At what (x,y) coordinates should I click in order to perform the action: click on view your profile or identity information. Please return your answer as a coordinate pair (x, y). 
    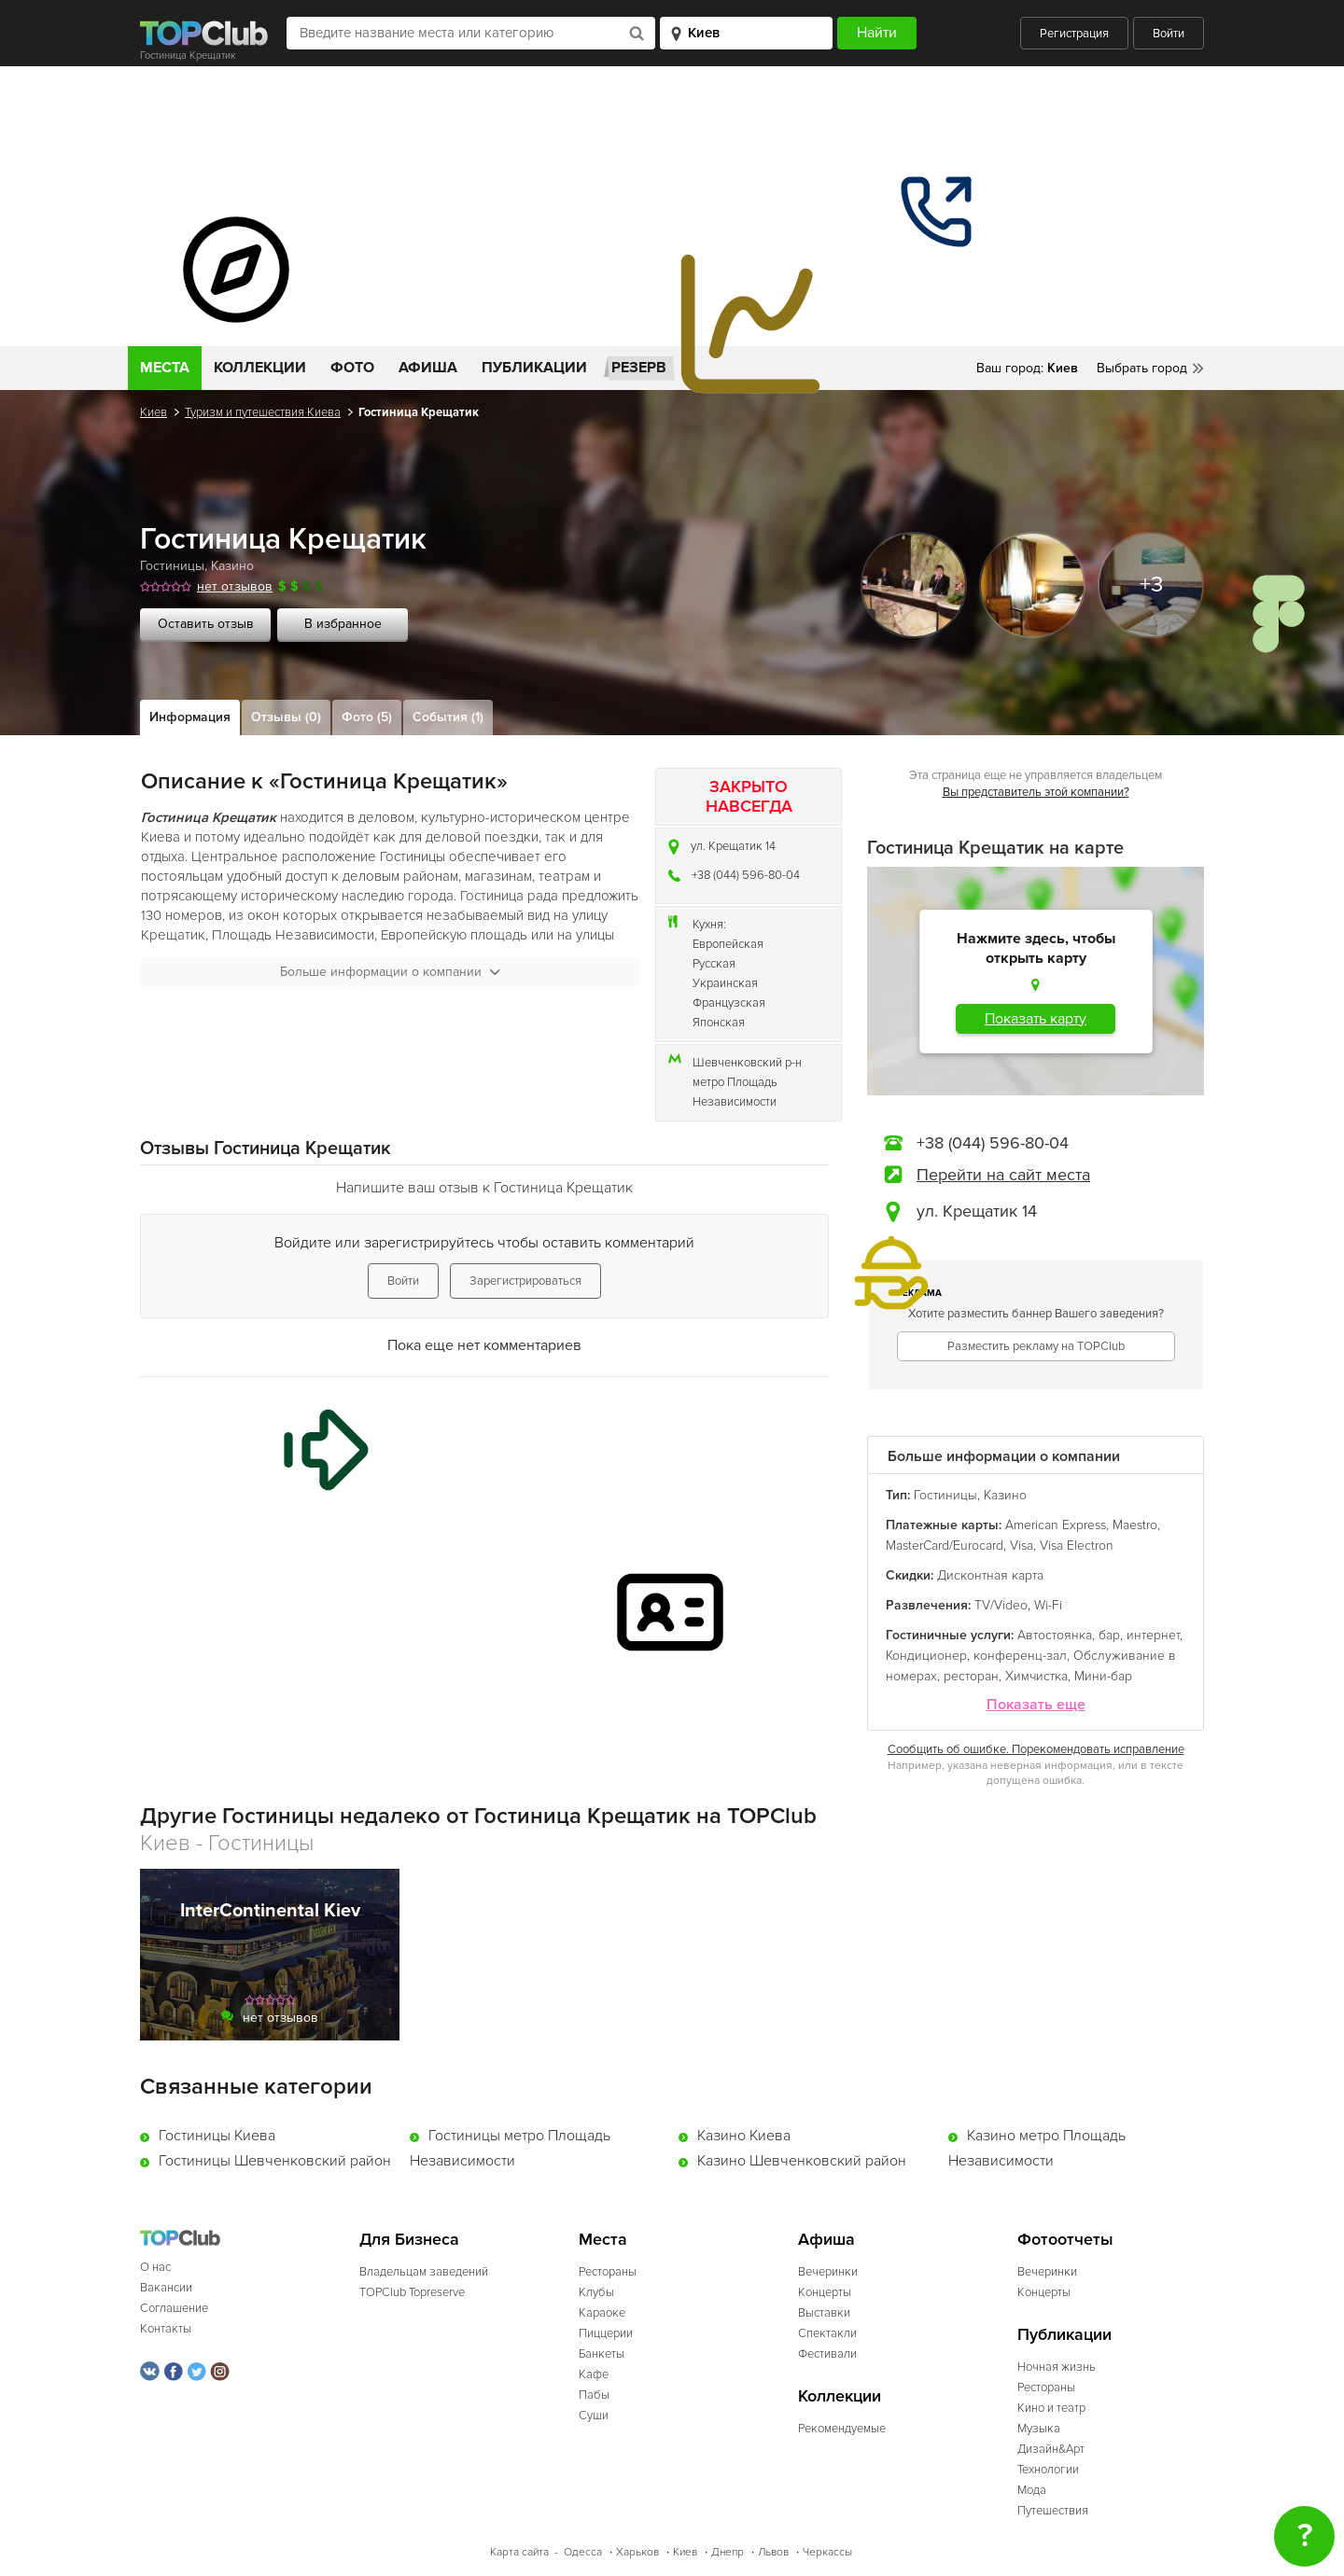
    Looking at the image, I should click on (670, 1612).